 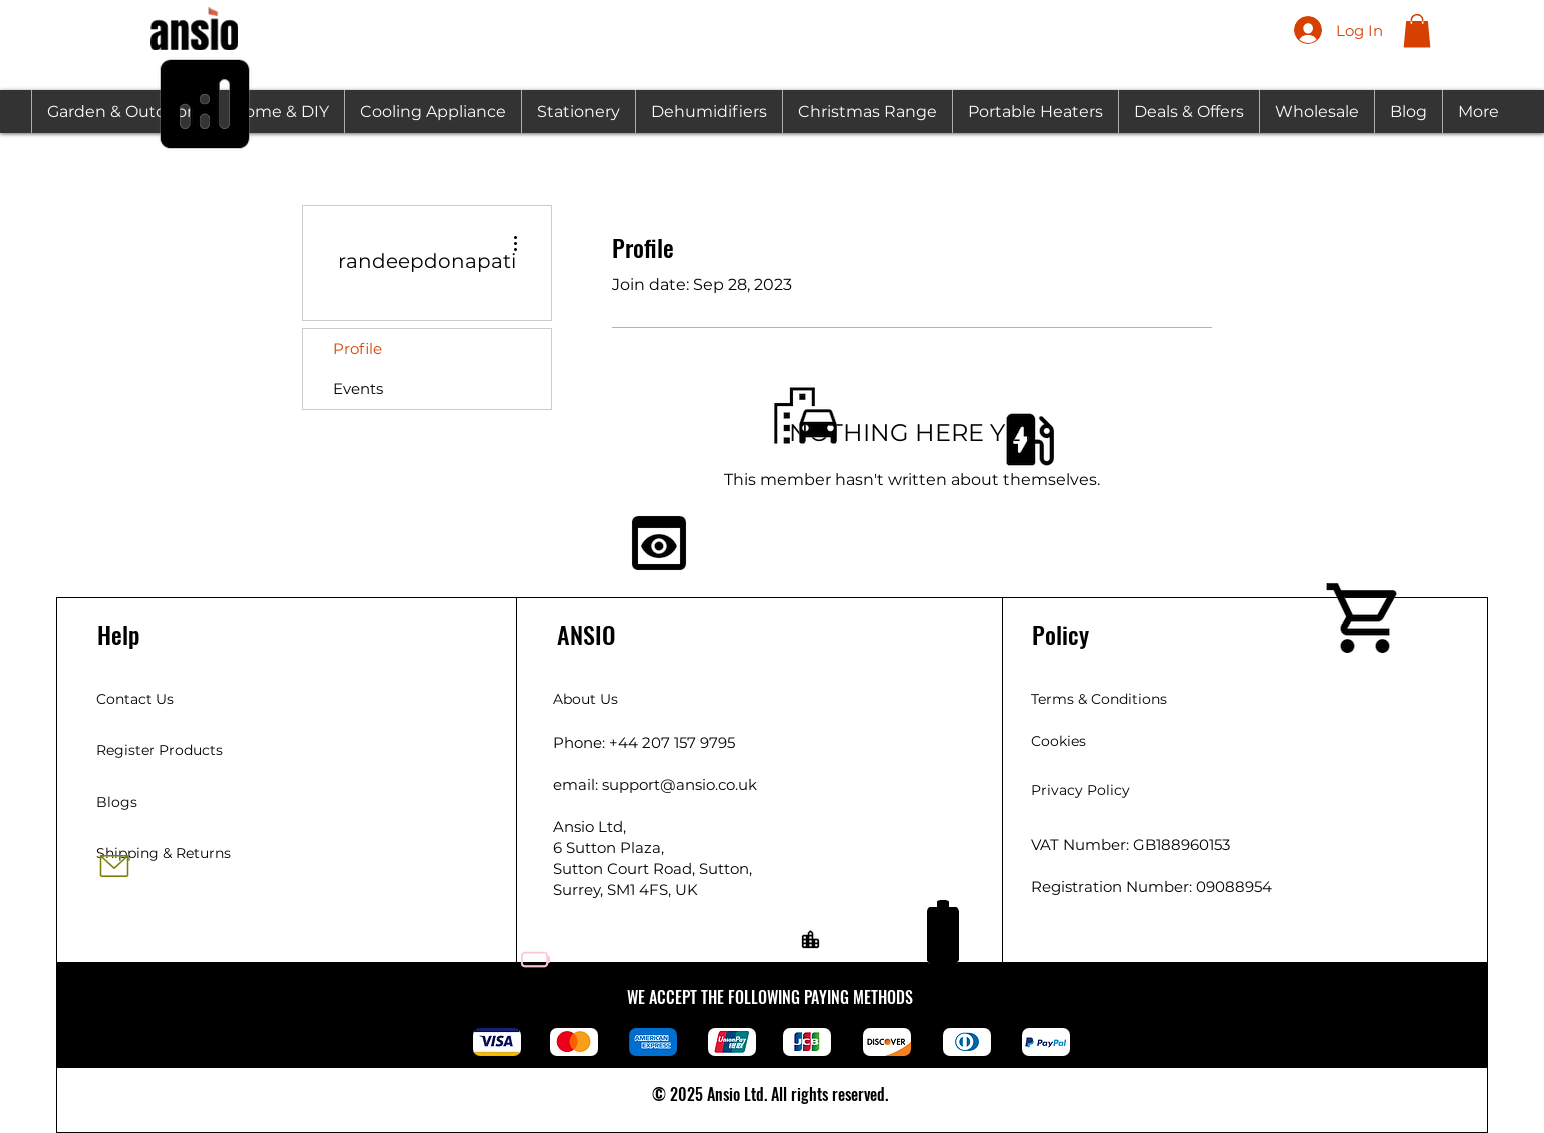 I want to click on view nearby grocery stores, so click(x=1365, y=618).